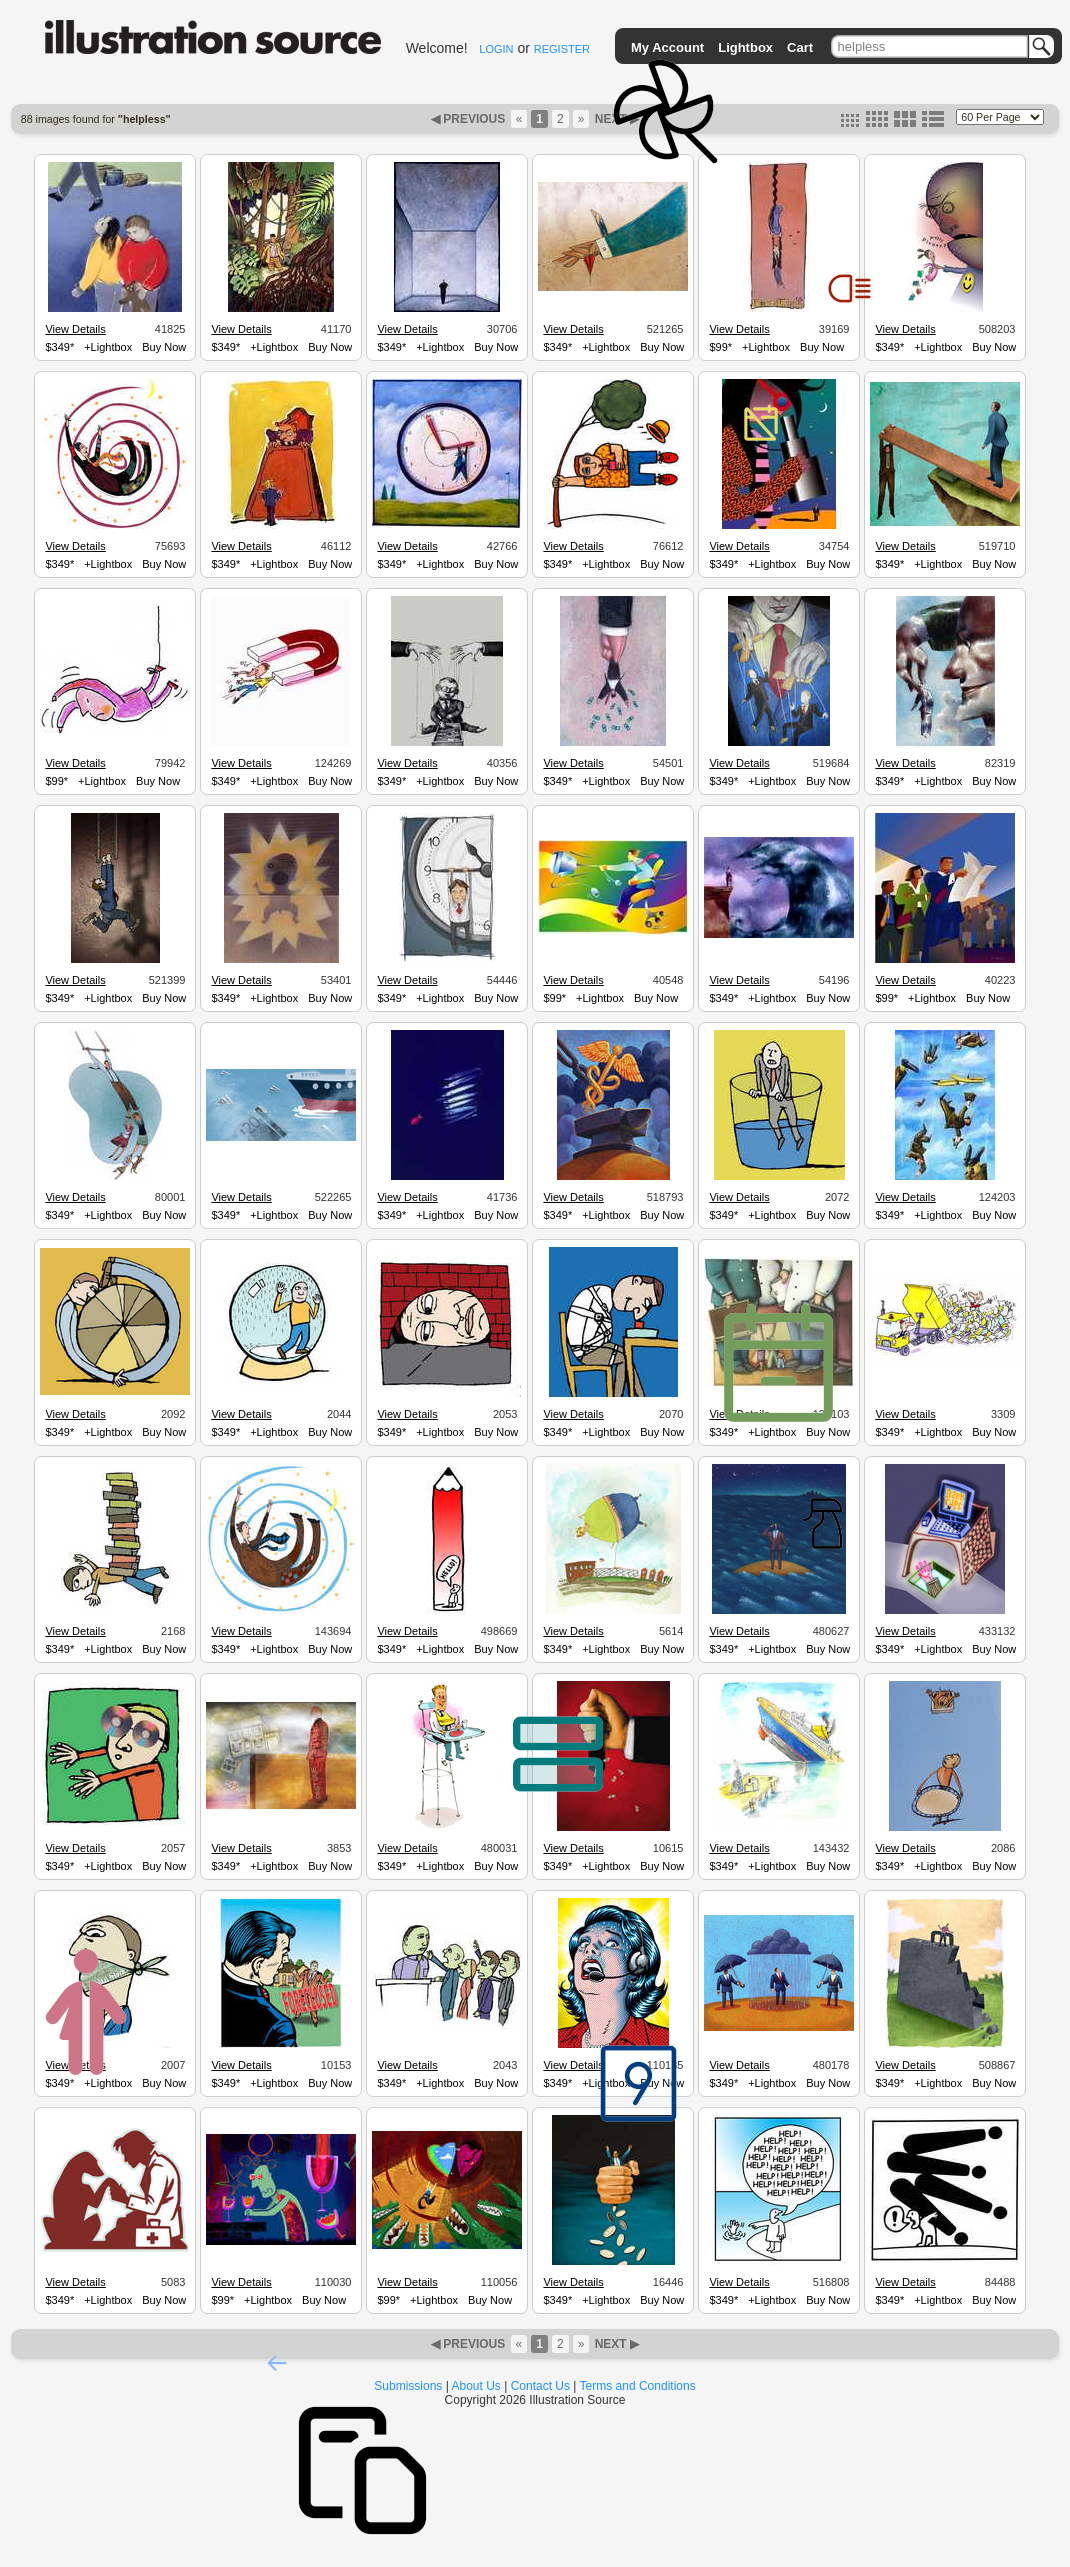 This screenshot has width=1070, height=2567. What do you see at coordinates (277, 2363) in the screenshot?
I see `go back to the previous screen` at bounding box center [277, 2363].